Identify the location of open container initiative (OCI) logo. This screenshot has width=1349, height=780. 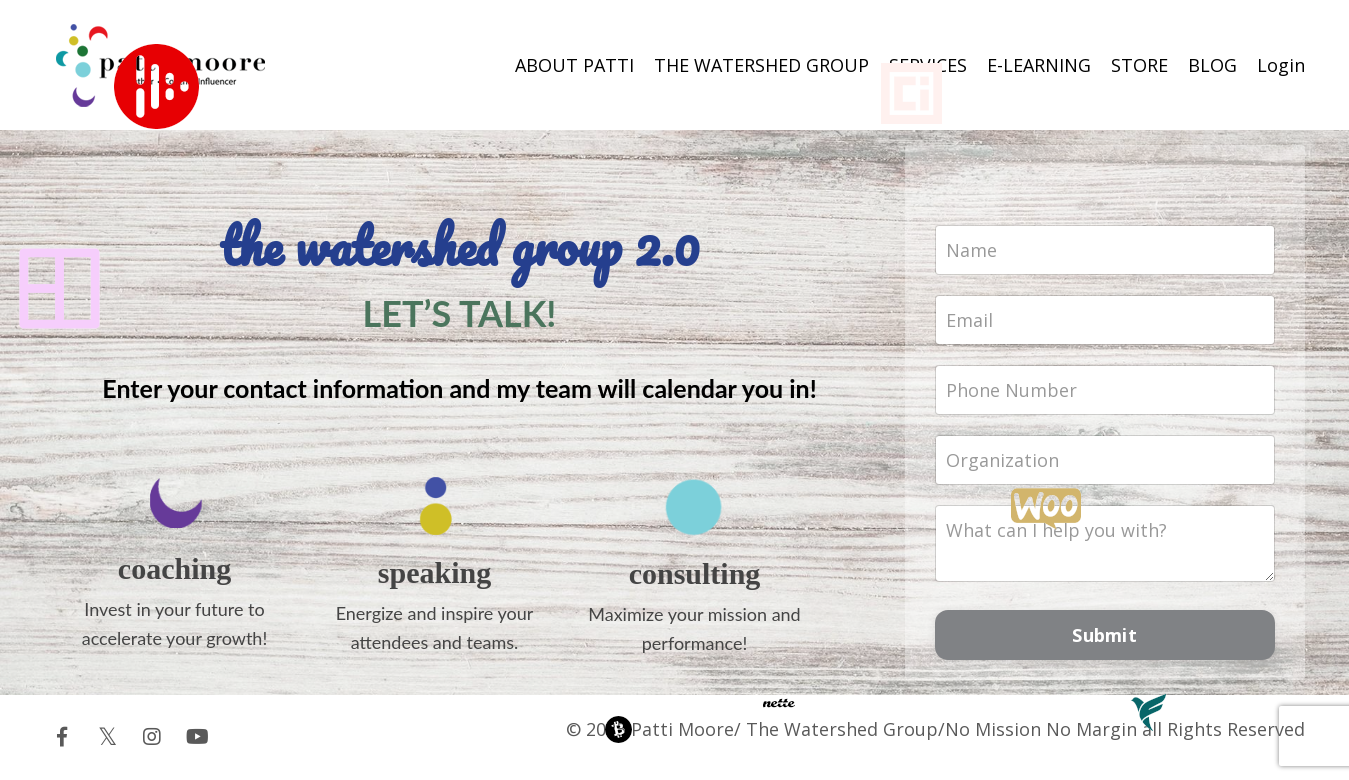
(911, 93).